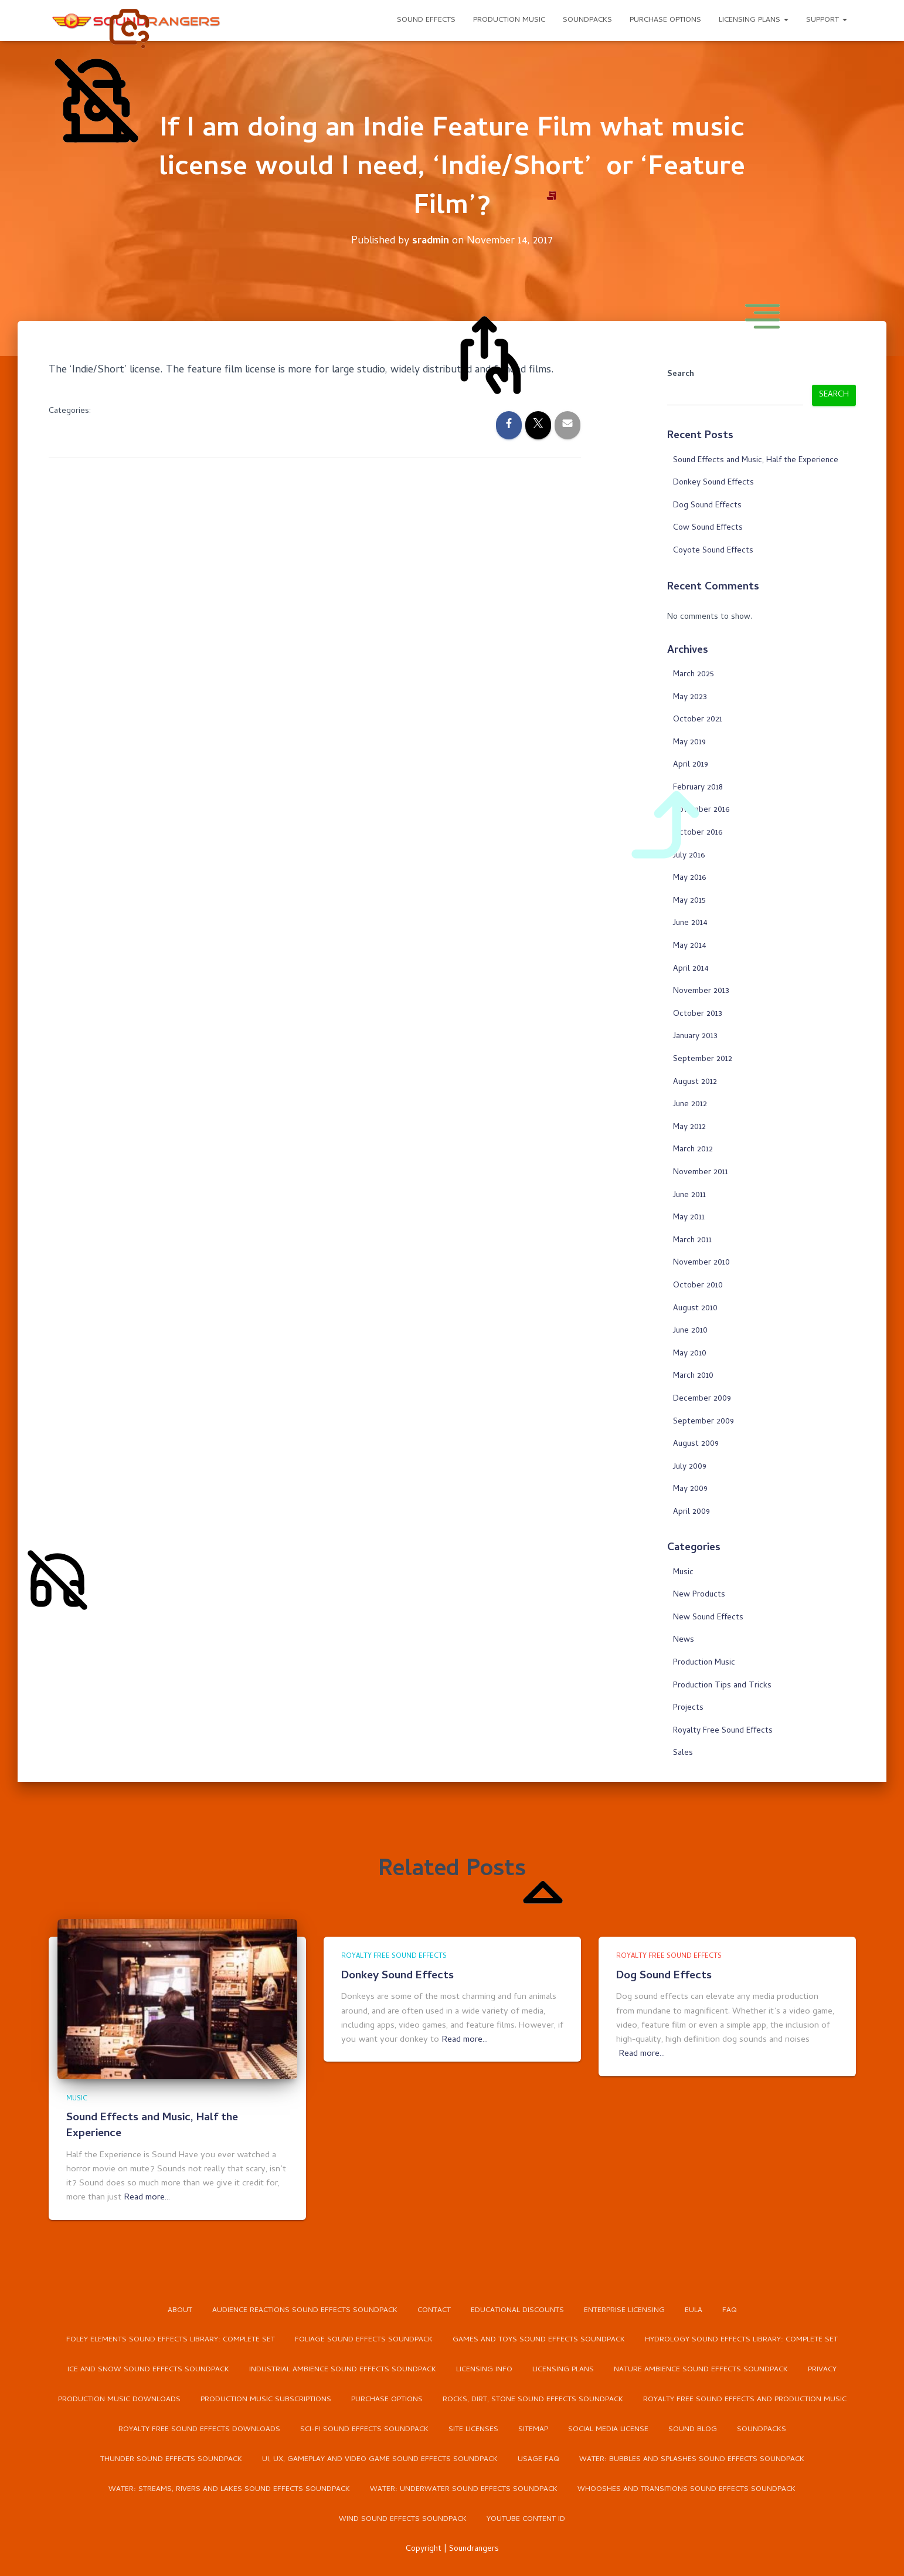  What do you see at coordinates (543, 1895) in the screenshot?
I see `collapse an expanded section` at bounding box center [543, 1895].